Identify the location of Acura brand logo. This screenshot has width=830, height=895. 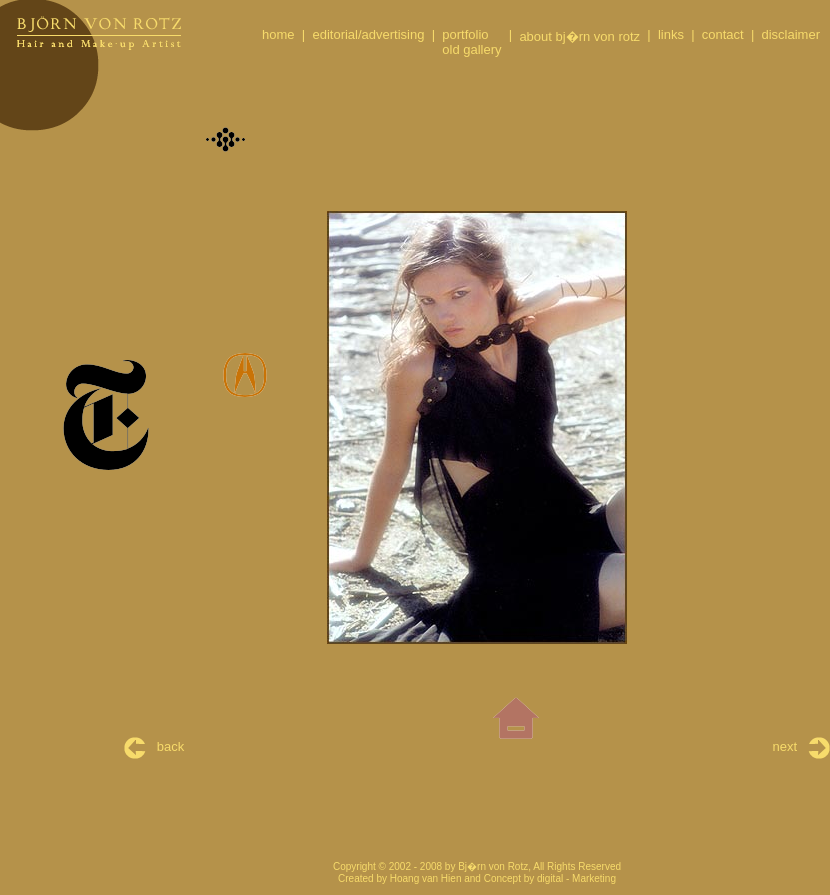
(245, 375).